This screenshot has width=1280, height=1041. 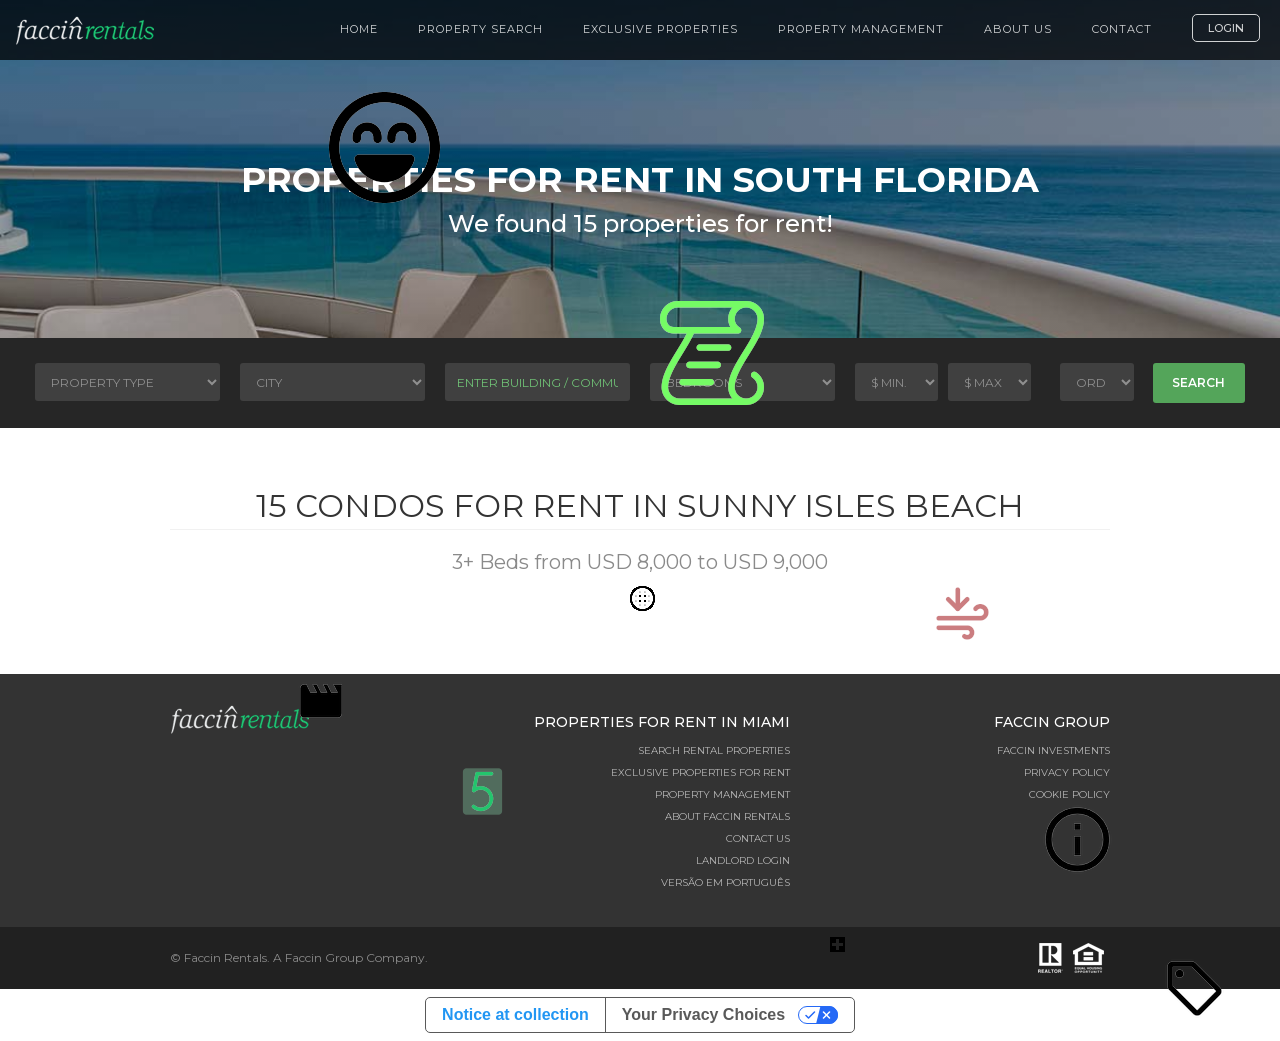 What do you see at coordinates (642, 598) in the screenshot?
I see `apply circular blur effect to image` at bounding box center [642, 598].